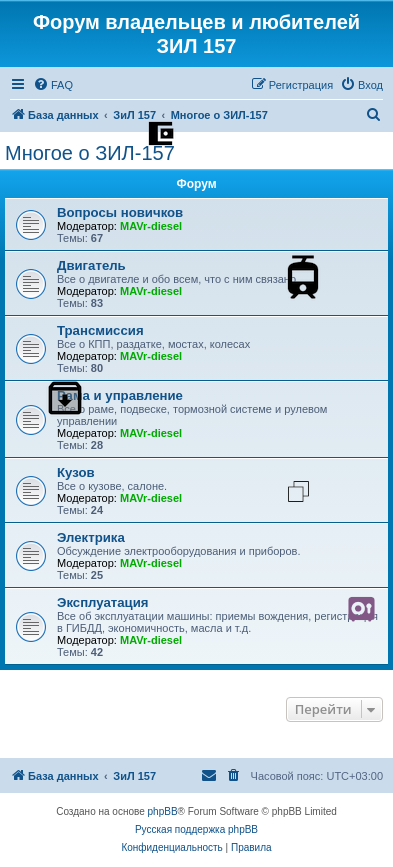 The height and width of the screenshot is (867, 393). I want to click on view tram or light rail transit options, so click(303, 277).